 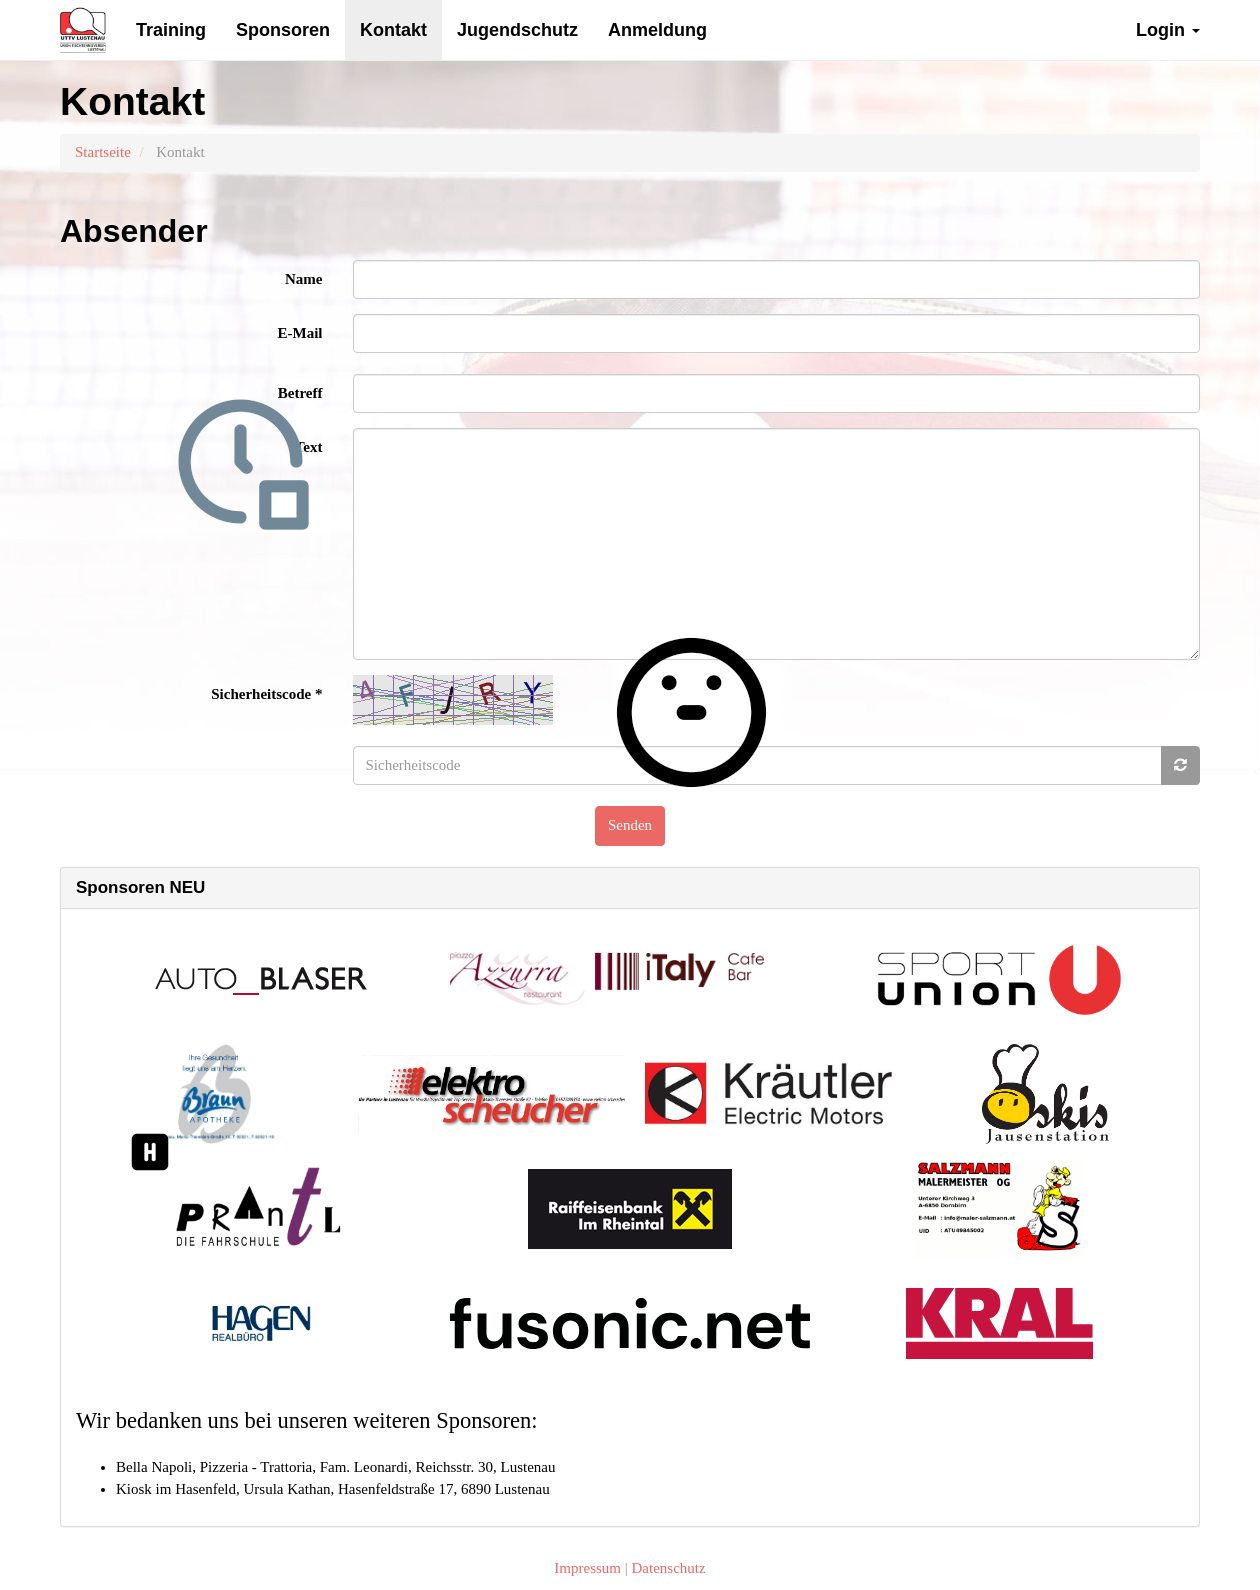 I want to click on hospital or healthcare location marker, so click(x=150, y=1152).